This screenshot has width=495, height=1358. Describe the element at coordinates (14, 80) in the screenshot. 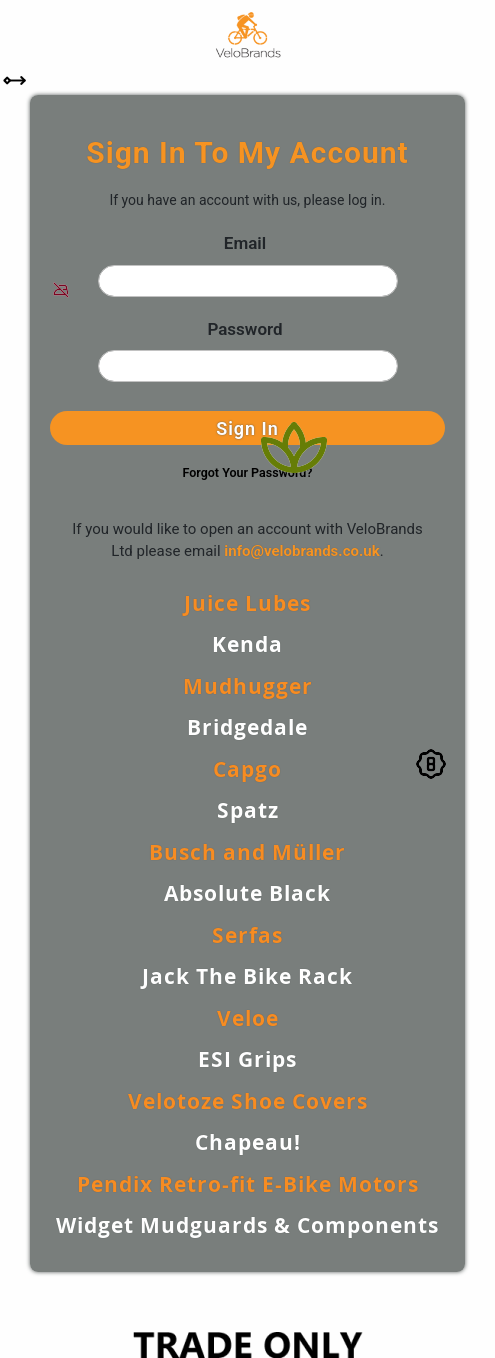

I see `navigate to the next step or section` at that location.